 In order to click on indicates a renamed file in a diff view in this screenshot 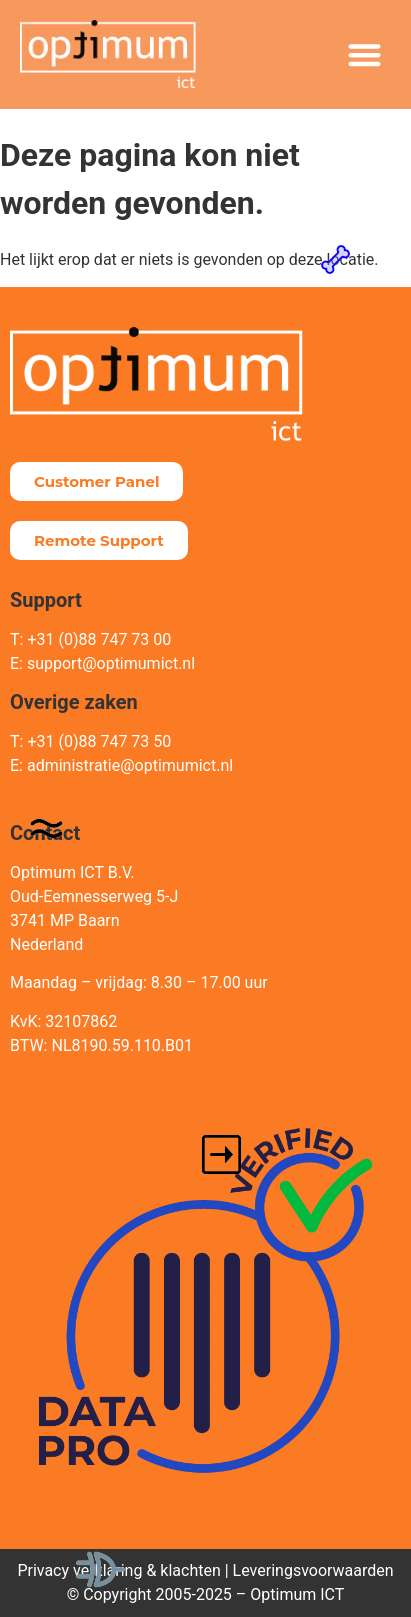, I will do `click(221, 1154)`.